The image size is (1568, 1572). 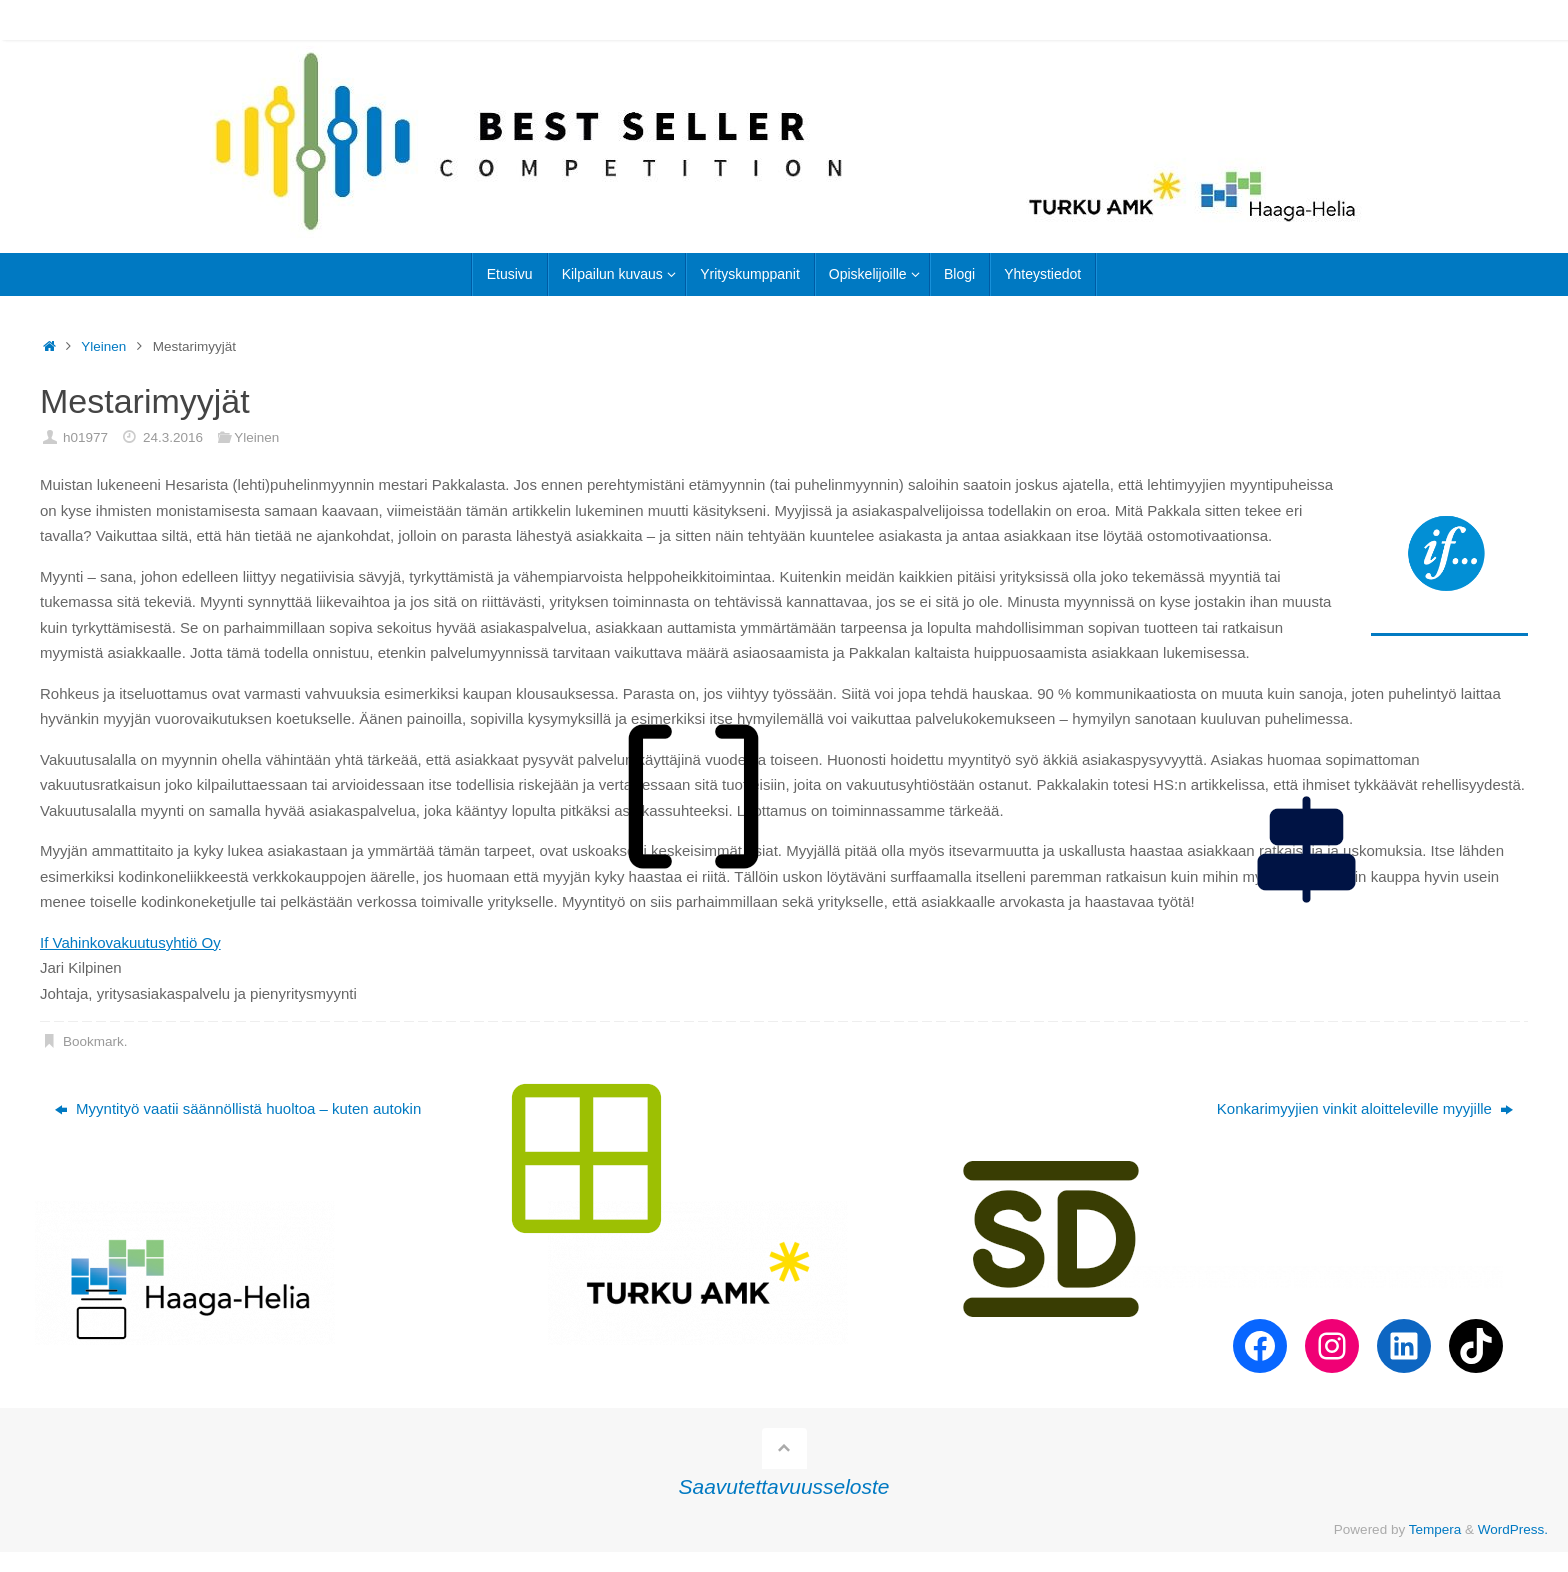 I want to click on view items in grid layout, so click(x=586, y=1158).